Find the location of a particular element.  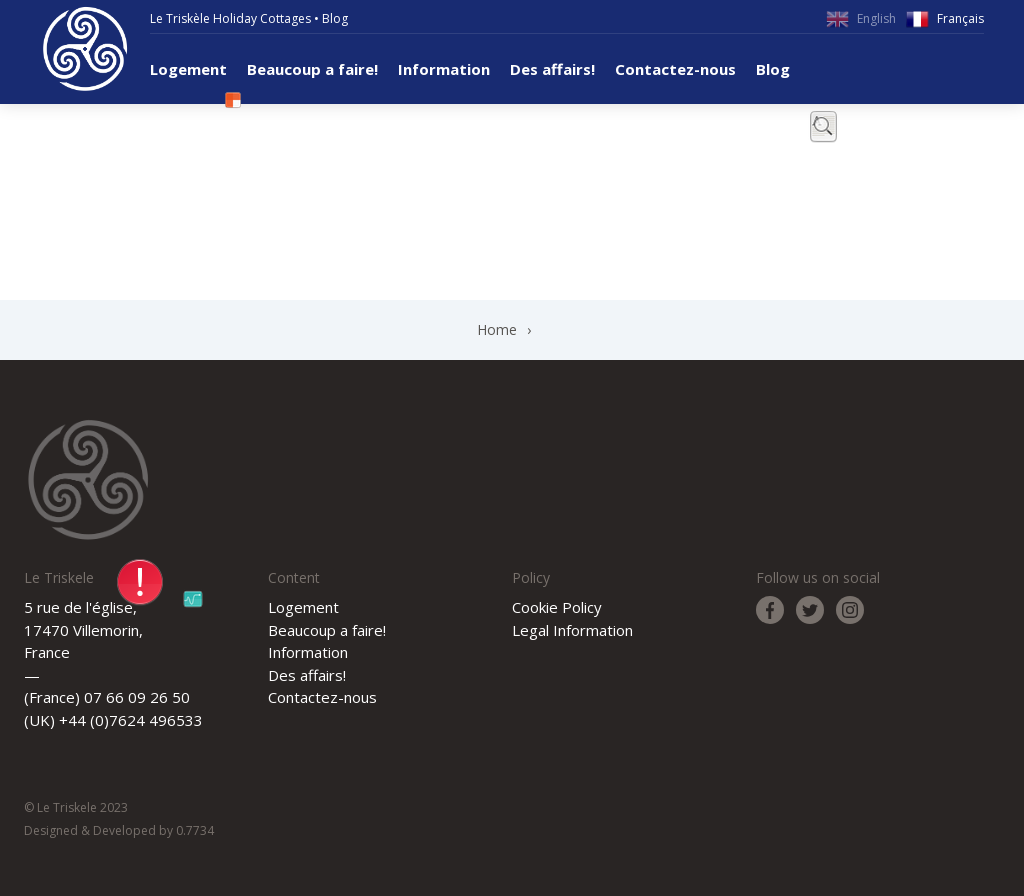

open system resource usage monitor is located at coordinates (193, 599).